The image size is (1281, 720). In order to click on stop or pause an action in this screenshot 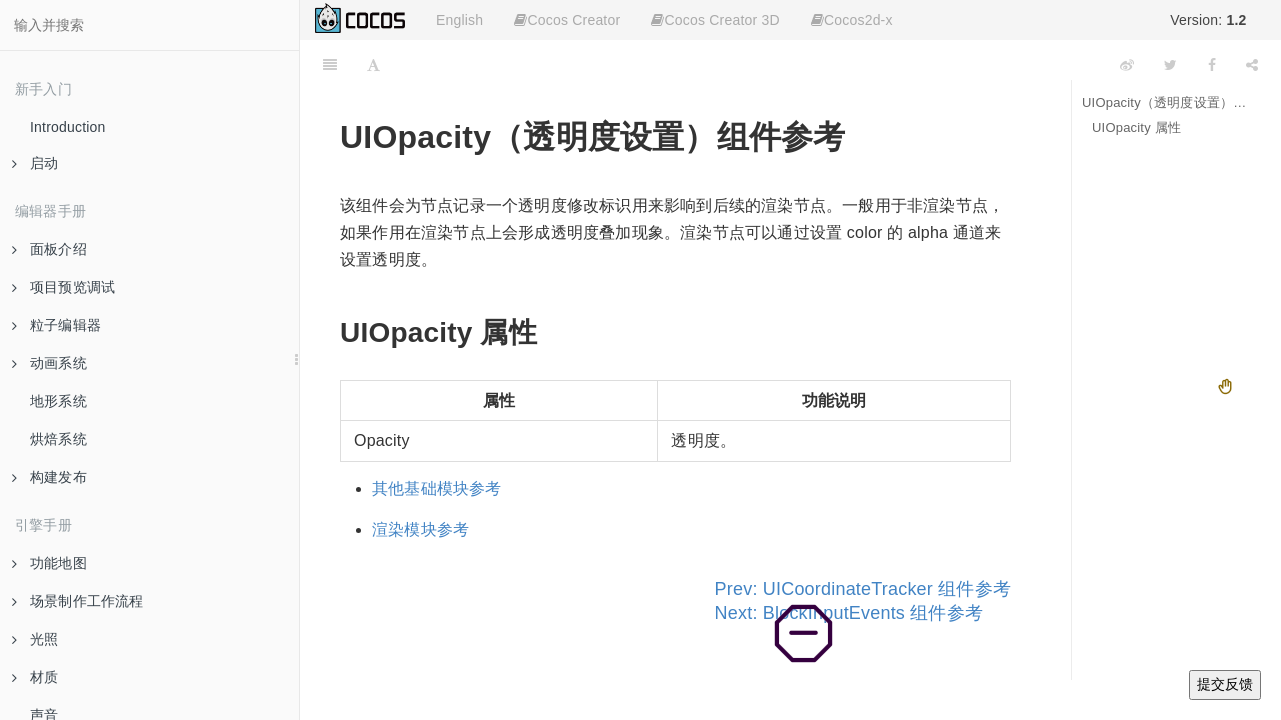, I will do `click(1225, 386)`.